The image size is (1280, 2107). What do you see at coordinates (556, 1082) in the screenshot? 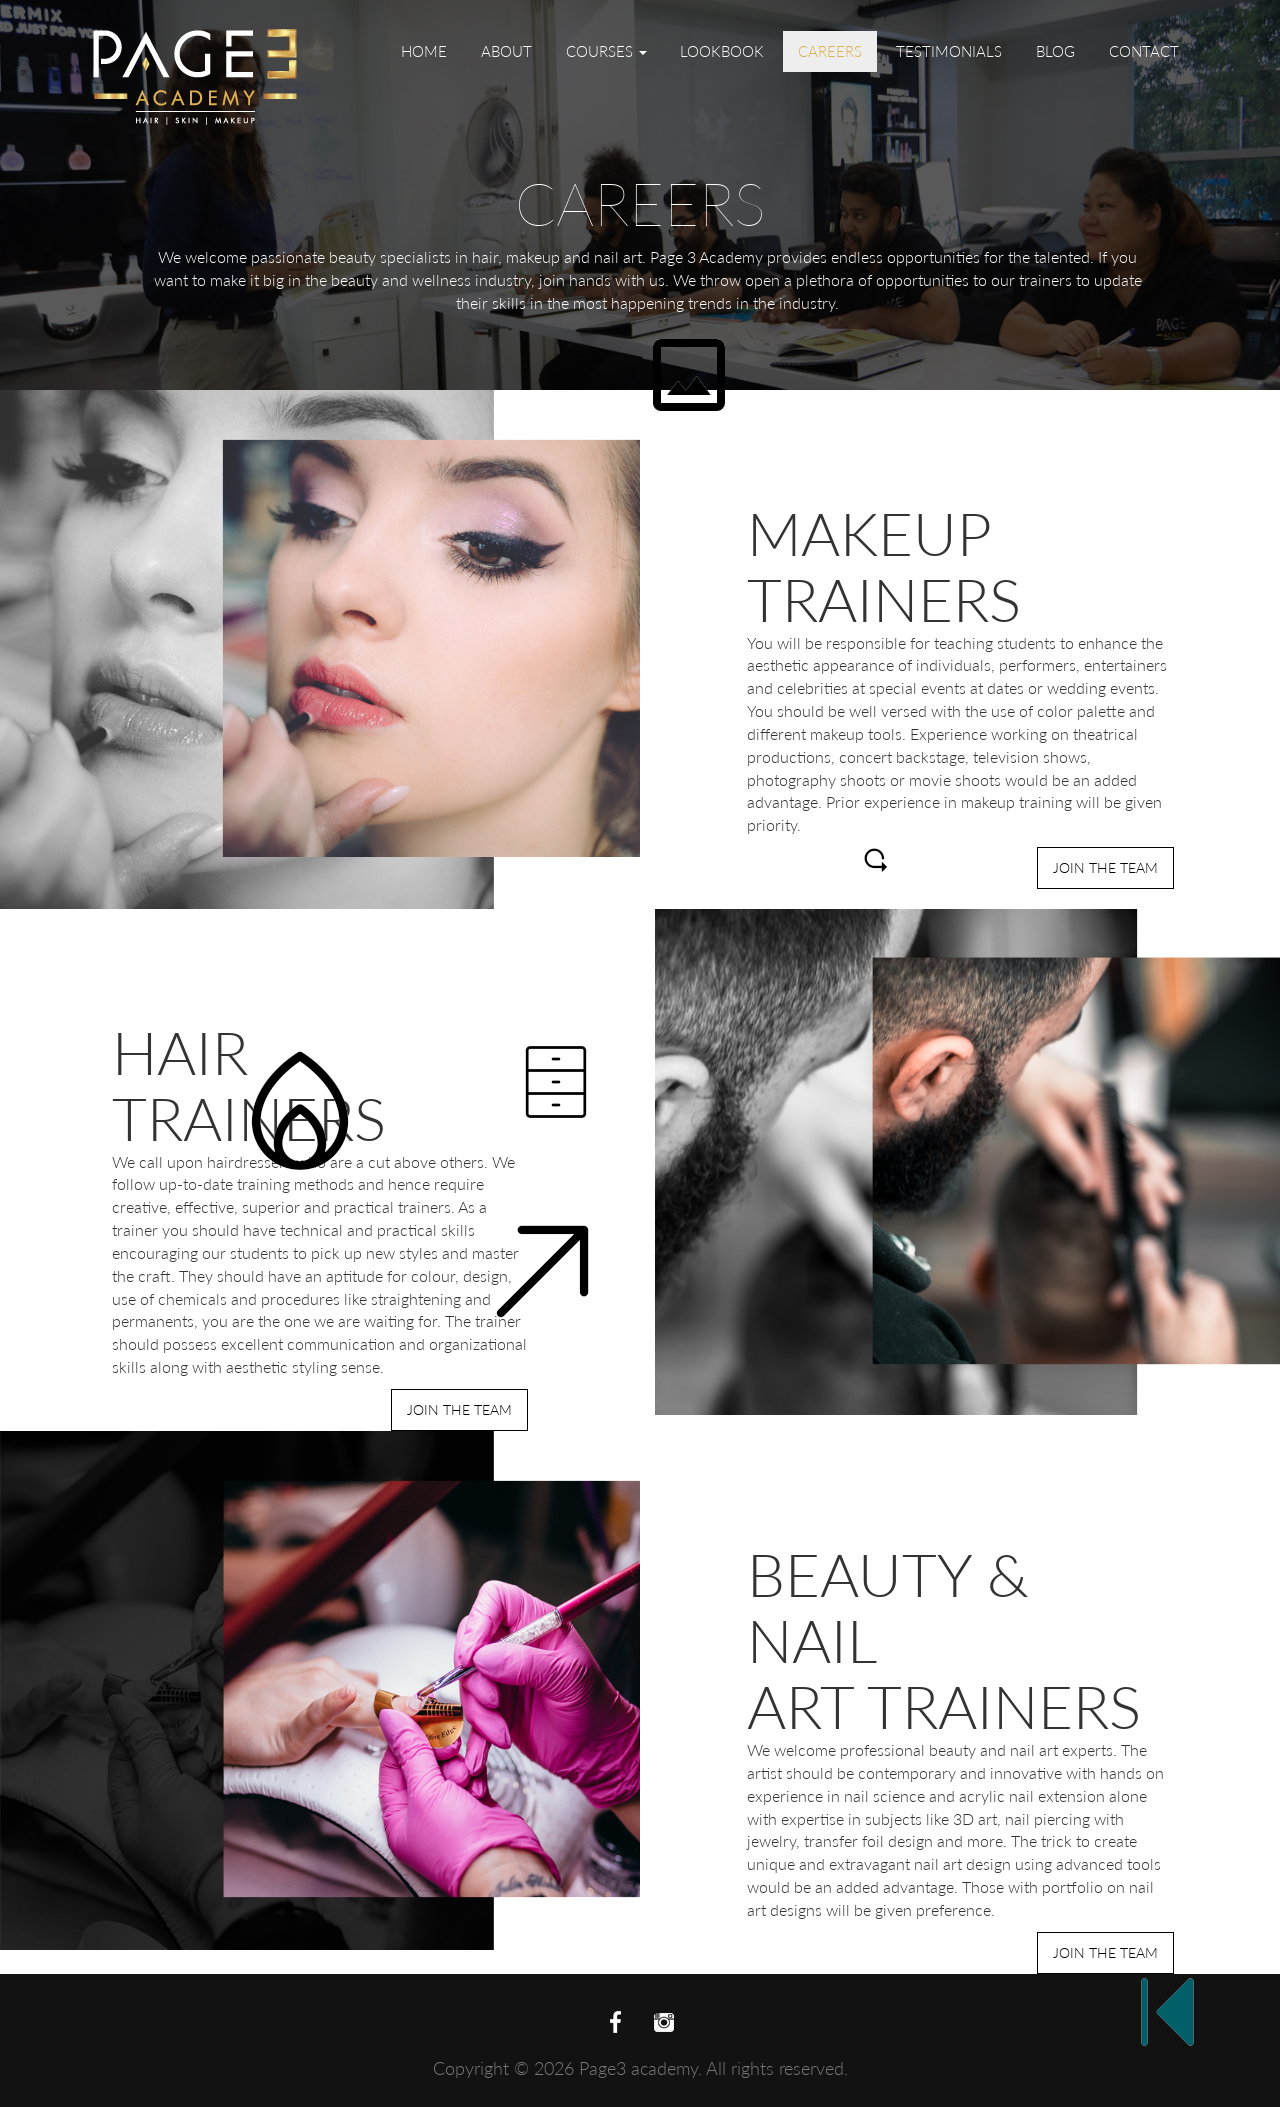
I see `browse furniture or home decor items` at bounding box center [556, 1082].